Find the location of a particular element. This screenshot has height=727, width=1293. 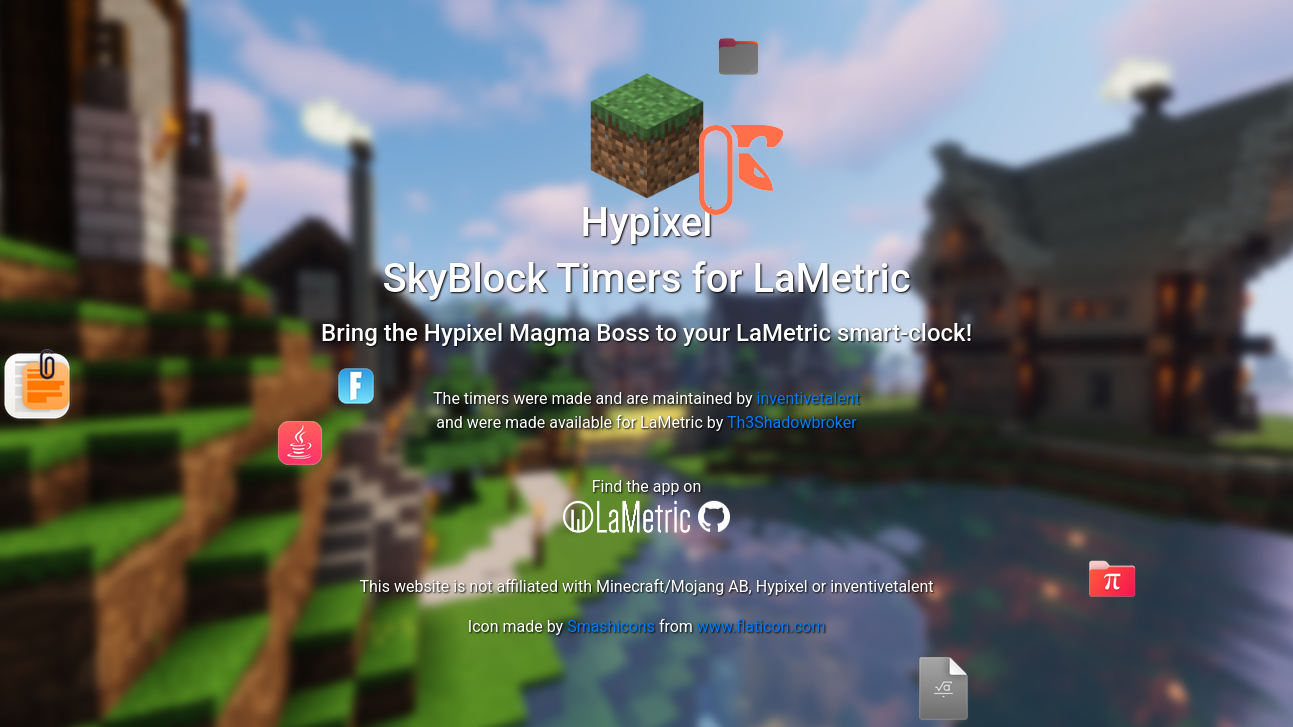

open an opendocument formula file is located at coordinates (943, 689).